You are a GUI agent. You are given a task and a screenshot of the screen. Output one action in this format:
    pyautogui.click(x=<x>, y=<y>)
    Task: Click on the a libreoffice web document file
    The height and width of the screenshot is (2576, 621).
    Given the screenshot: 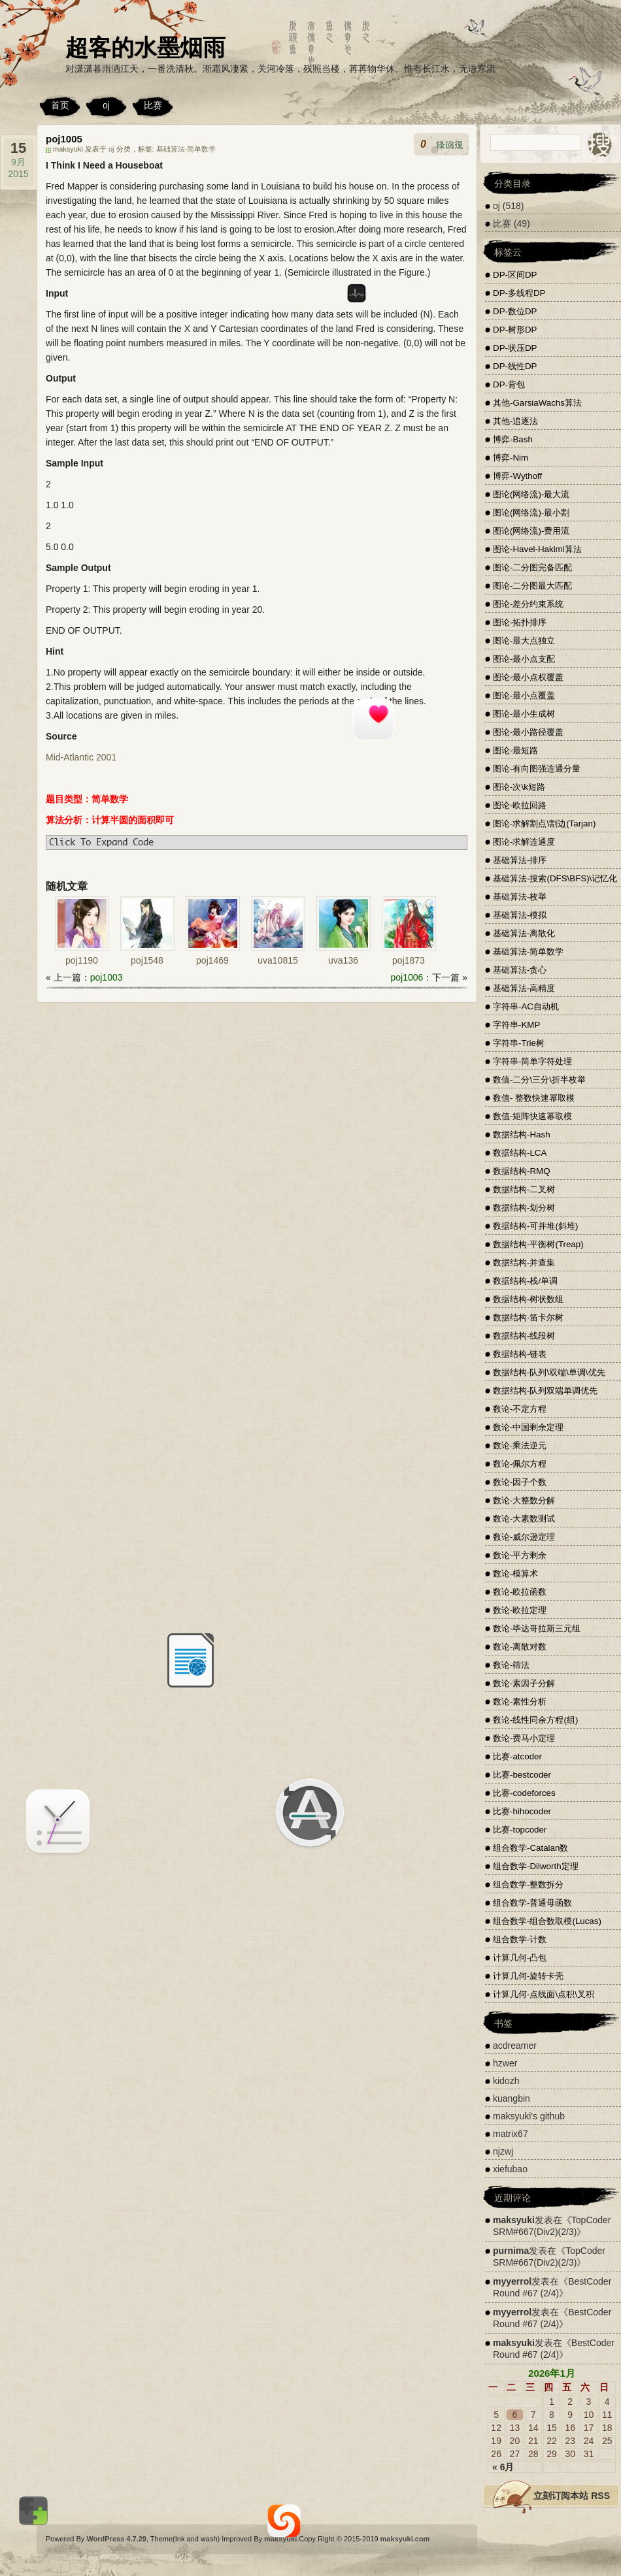 What is the action you would take?
    pyautogui.click(x=190, y=1660)
    